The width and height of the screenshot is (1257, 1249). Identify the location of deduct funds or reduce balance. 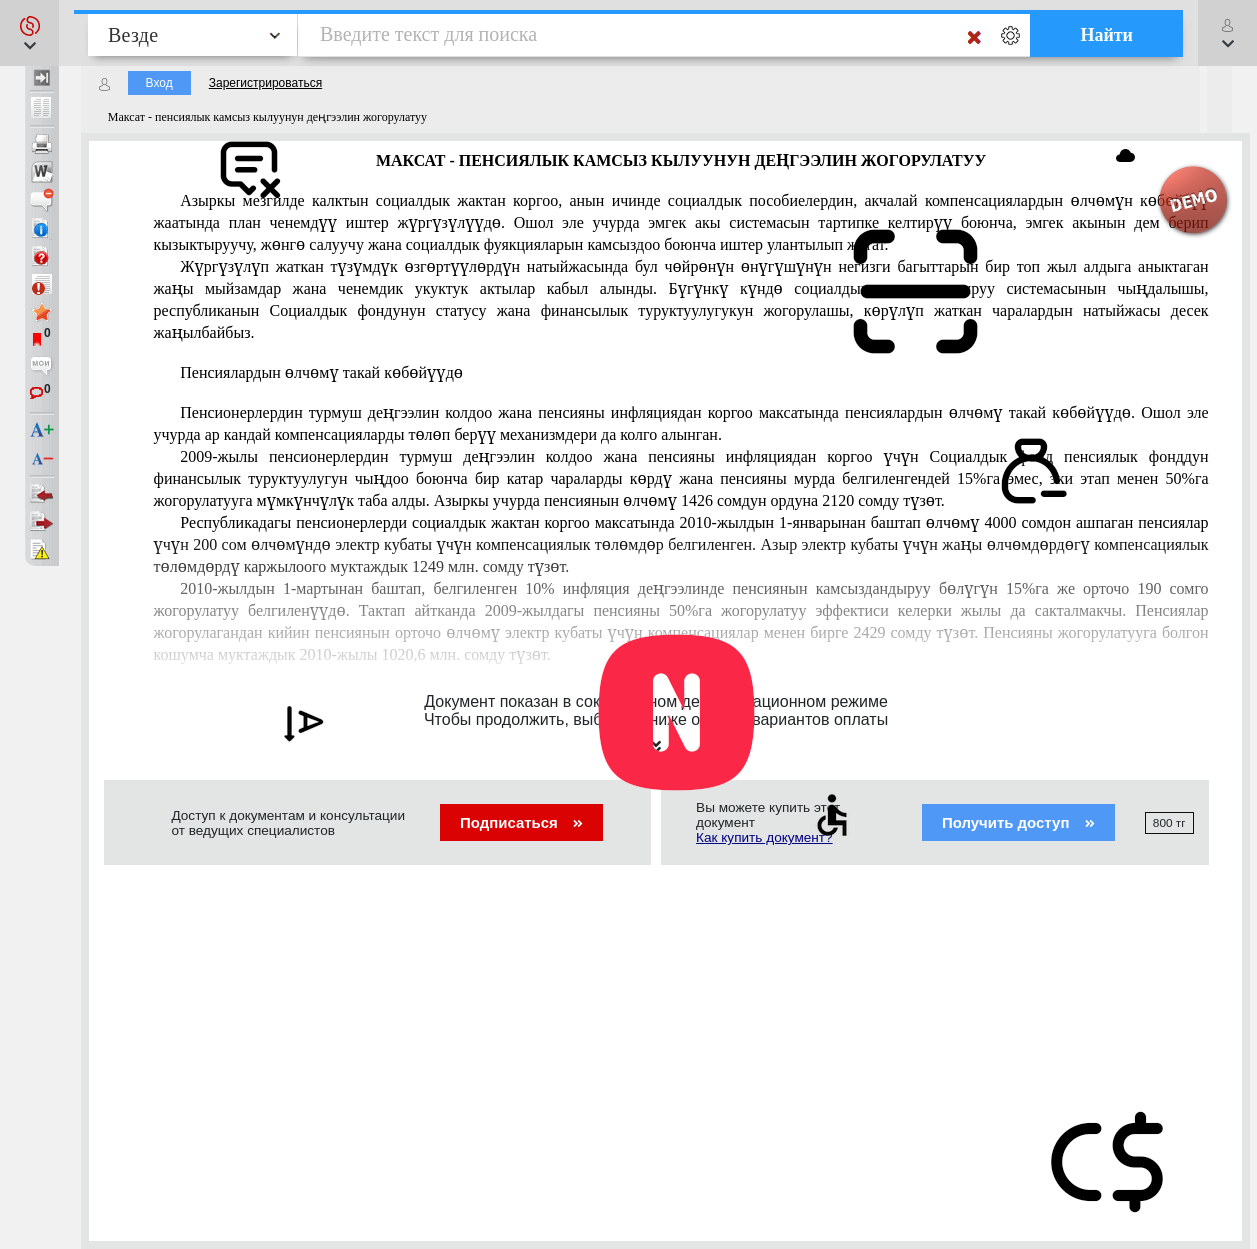
(1031, 471).